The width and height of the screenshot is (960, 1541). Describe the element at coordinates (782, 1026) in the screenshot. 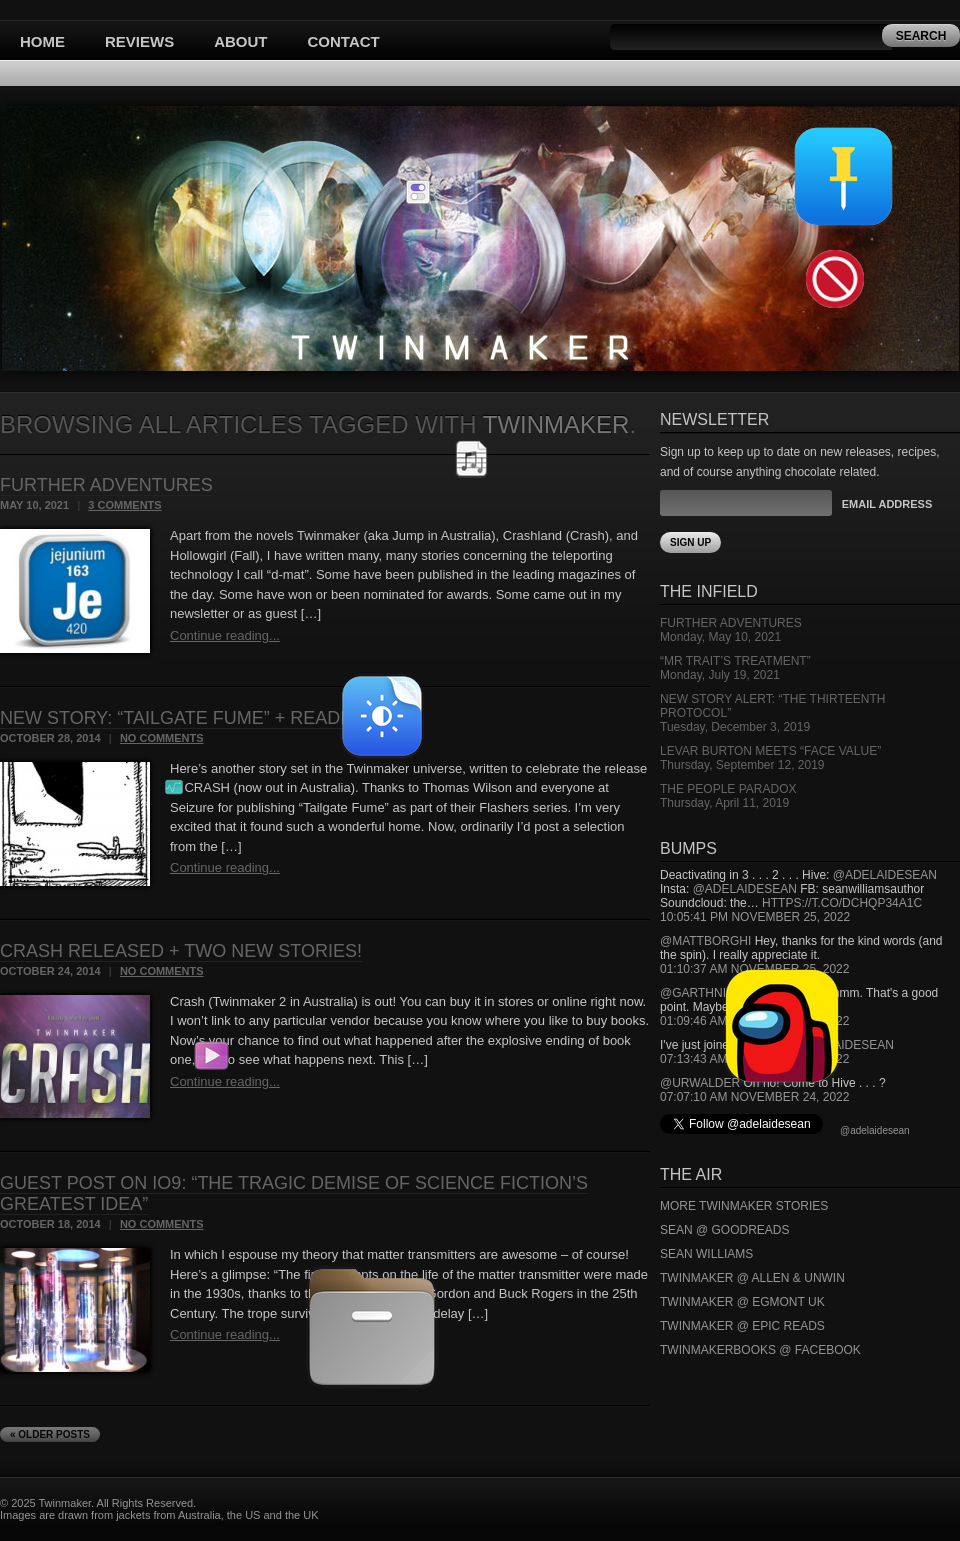

I see `launch Among Us game` at that location.